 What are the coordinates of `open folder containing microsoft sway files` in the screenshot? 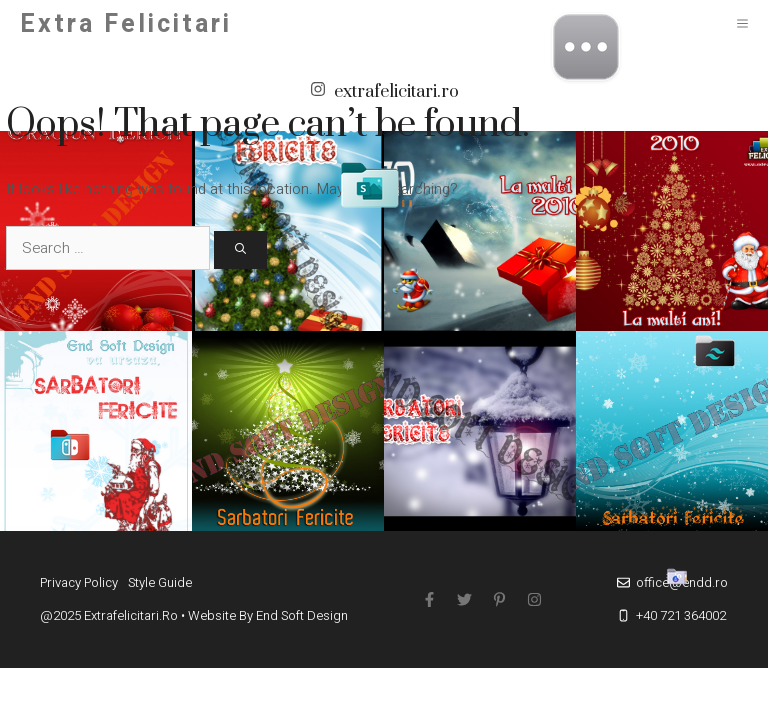 It's located at (369, 186).